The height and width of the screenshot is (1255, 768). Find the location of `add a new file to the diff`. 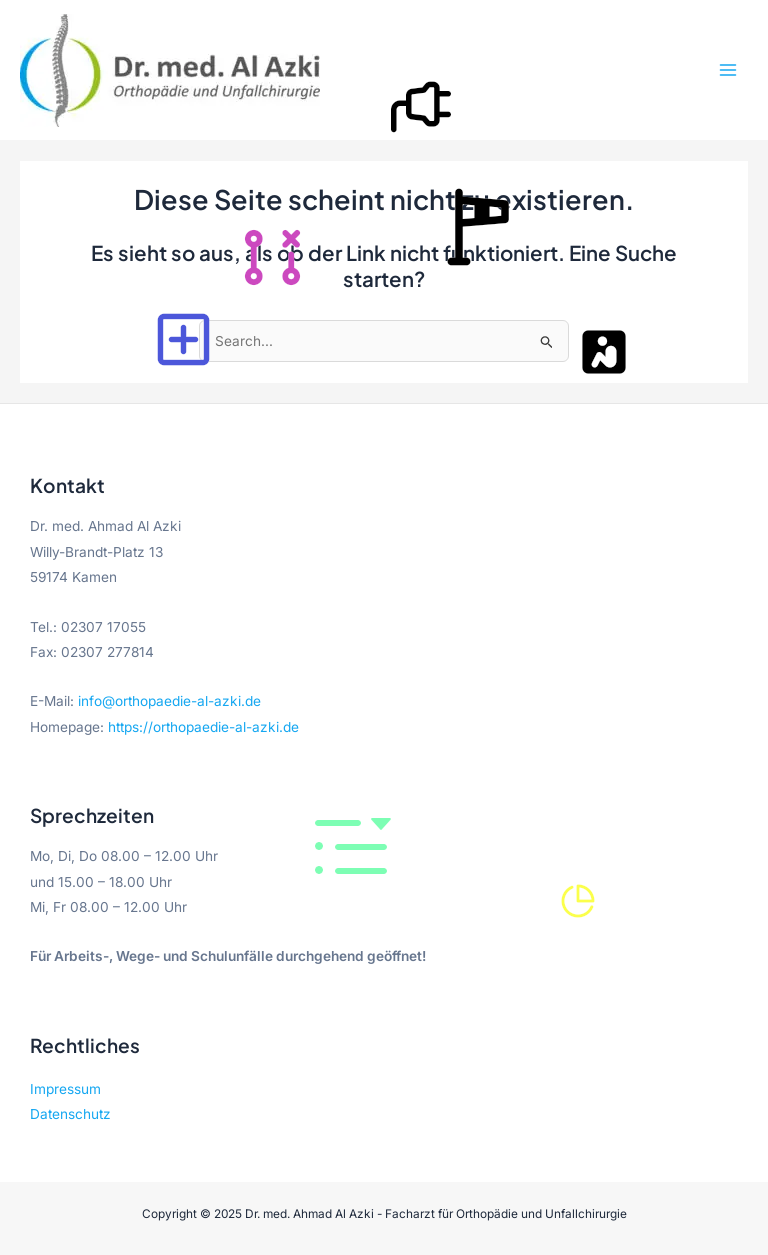

add a new file to the diff is located at coordinates (183, 339).